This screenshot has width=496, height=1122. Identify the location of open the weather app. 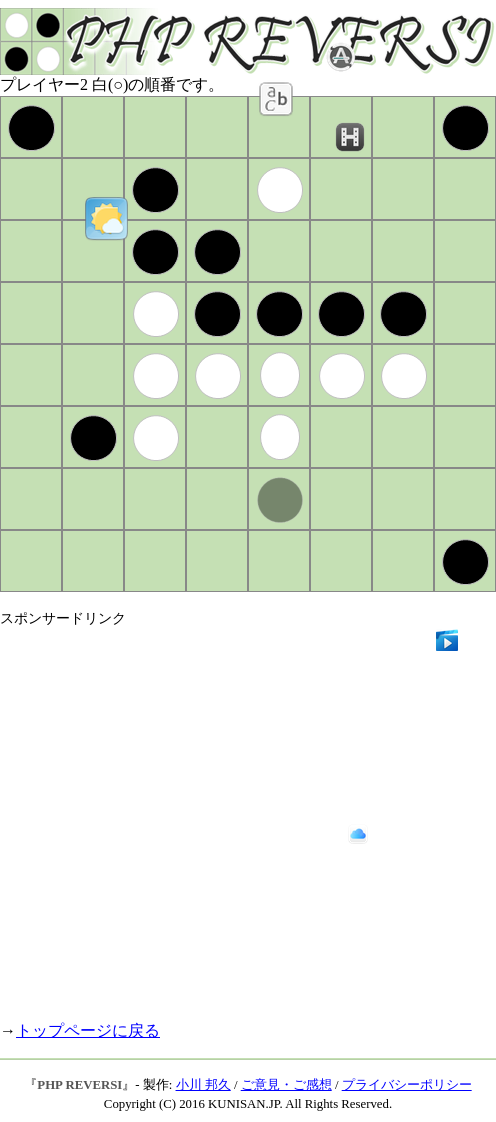
(106, 218).